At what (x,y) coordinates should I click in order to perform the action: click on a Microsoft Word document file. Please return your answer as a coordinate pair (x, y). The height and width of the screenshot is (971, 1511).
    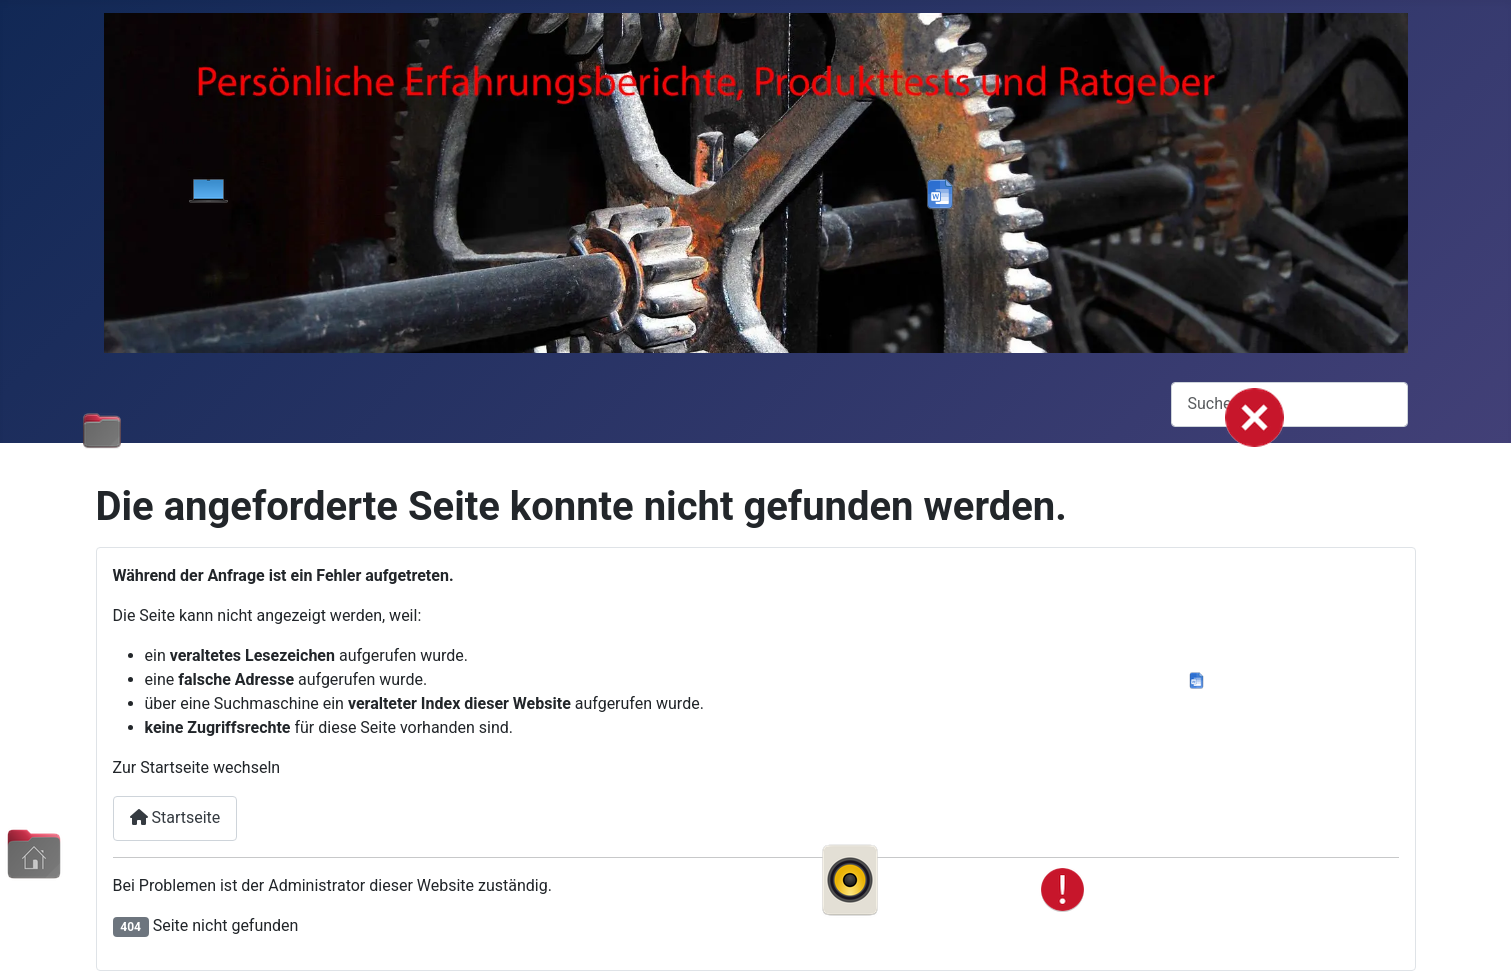
    Looking at the image, I should click on (940, 194).